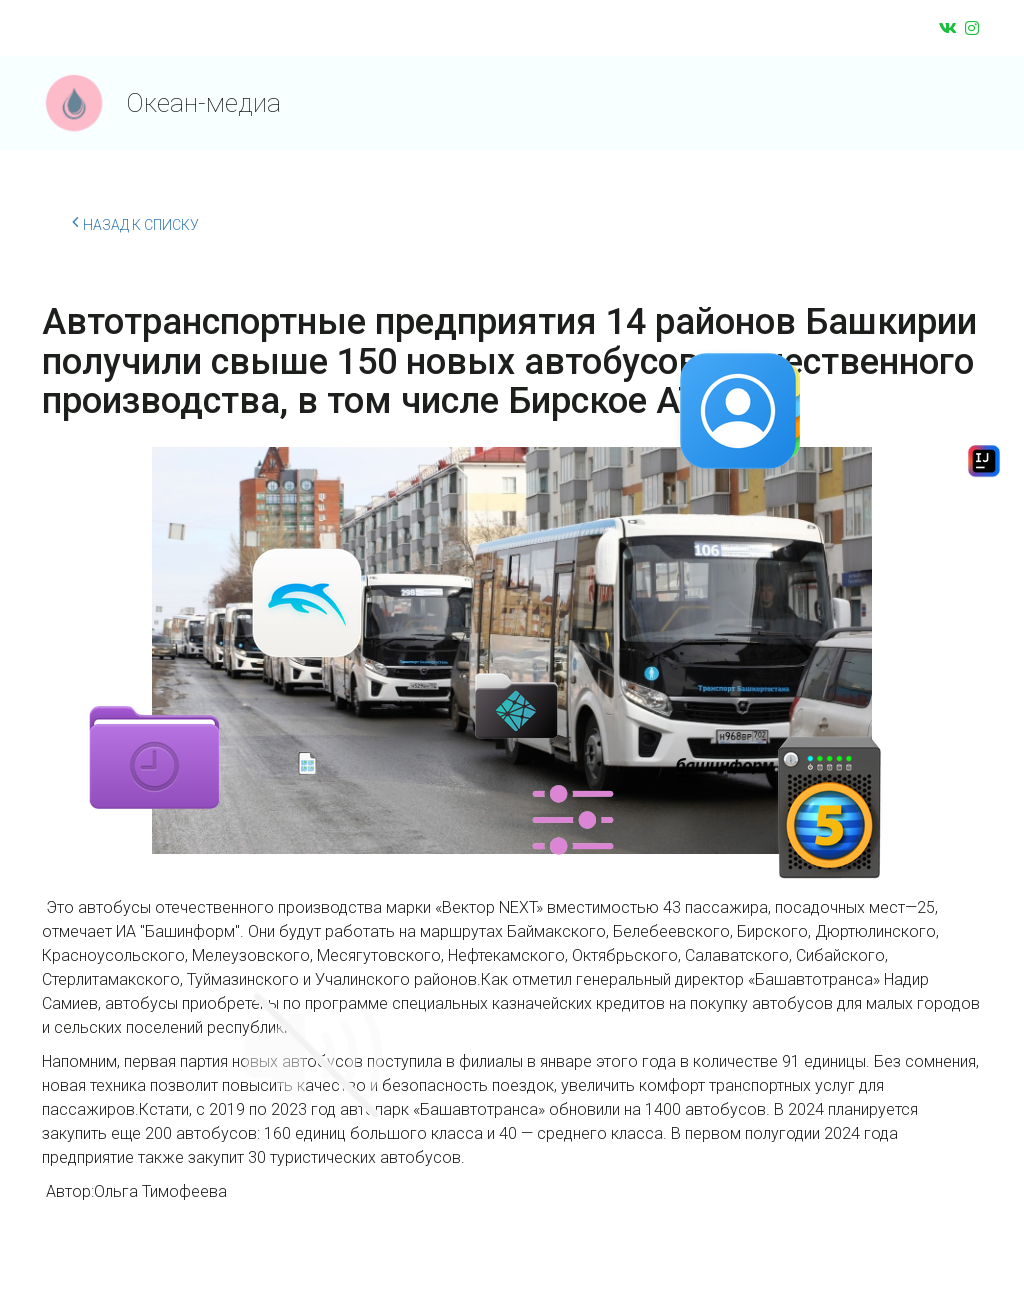  I want to click on access RAID 5 storage configuration, so click(829, 807).